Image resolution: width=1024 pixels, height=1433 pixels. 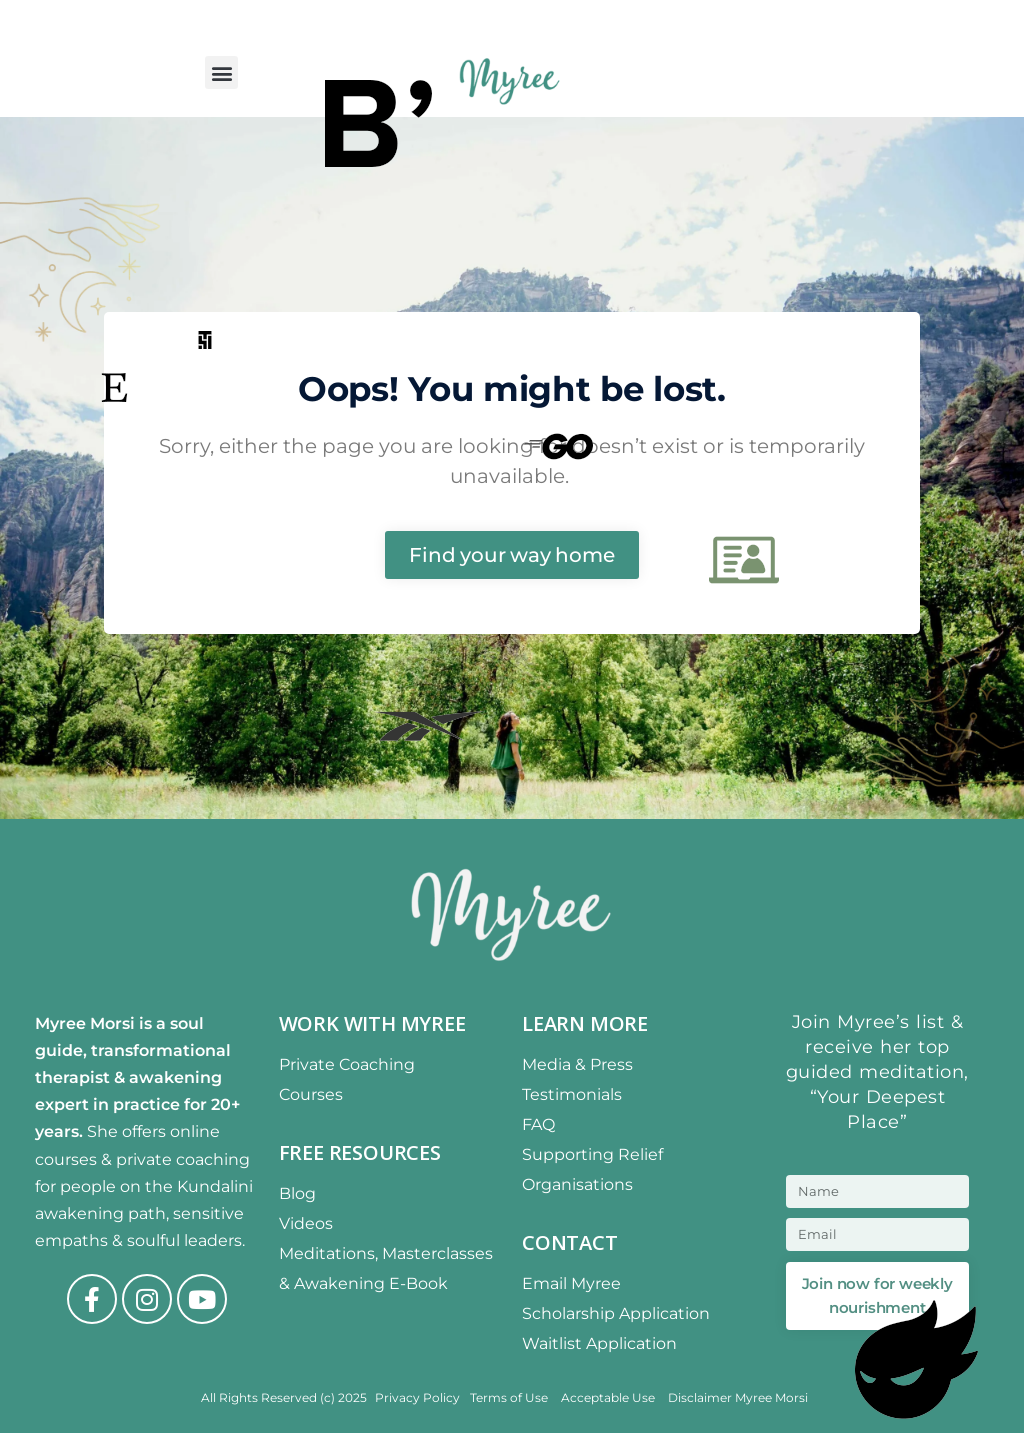 What do you see at coordinates (558, 446) in the screenshot?
I see `go programming language logo` at bounding box center [558, 446].